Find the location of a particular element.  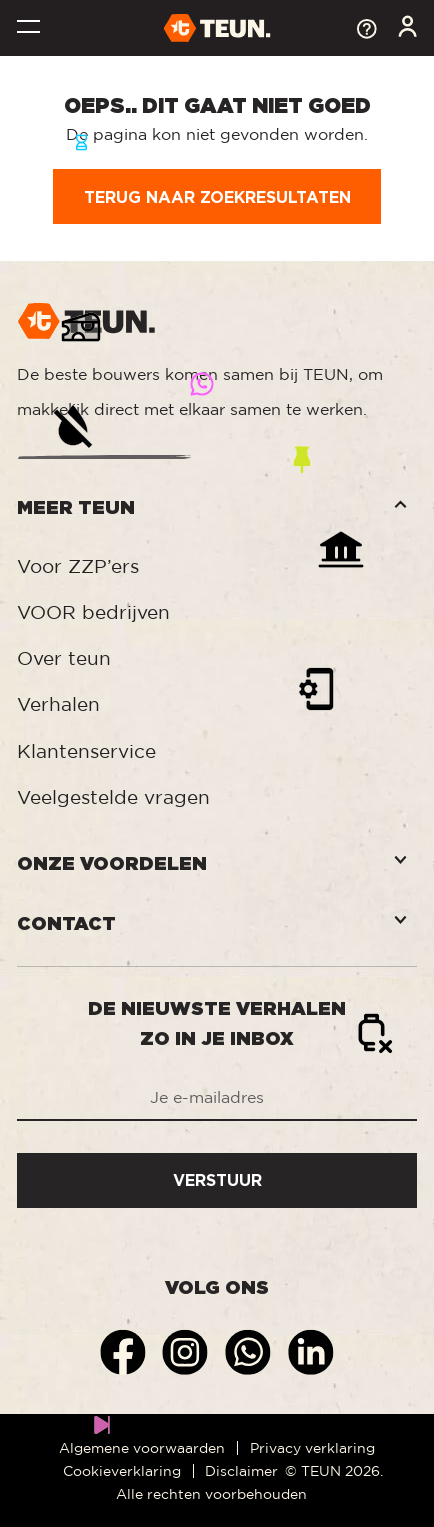

access banking or financial services is located at coordinates (341, 551).